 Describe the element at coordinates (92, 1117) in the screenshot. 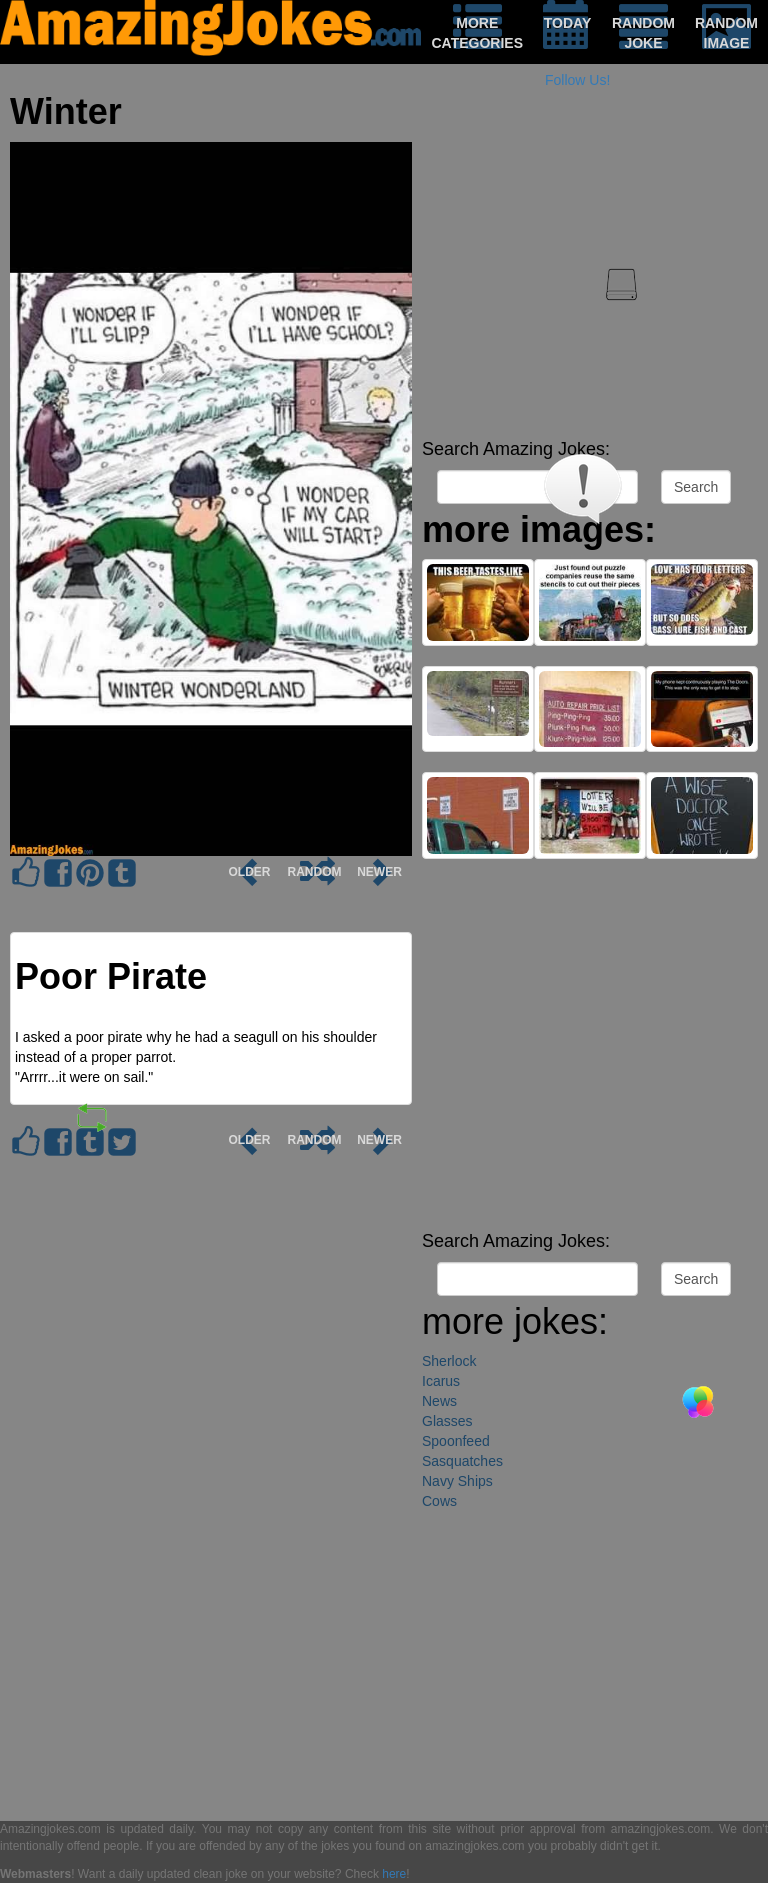

I see `sync or refresh mail inbox` at that location.